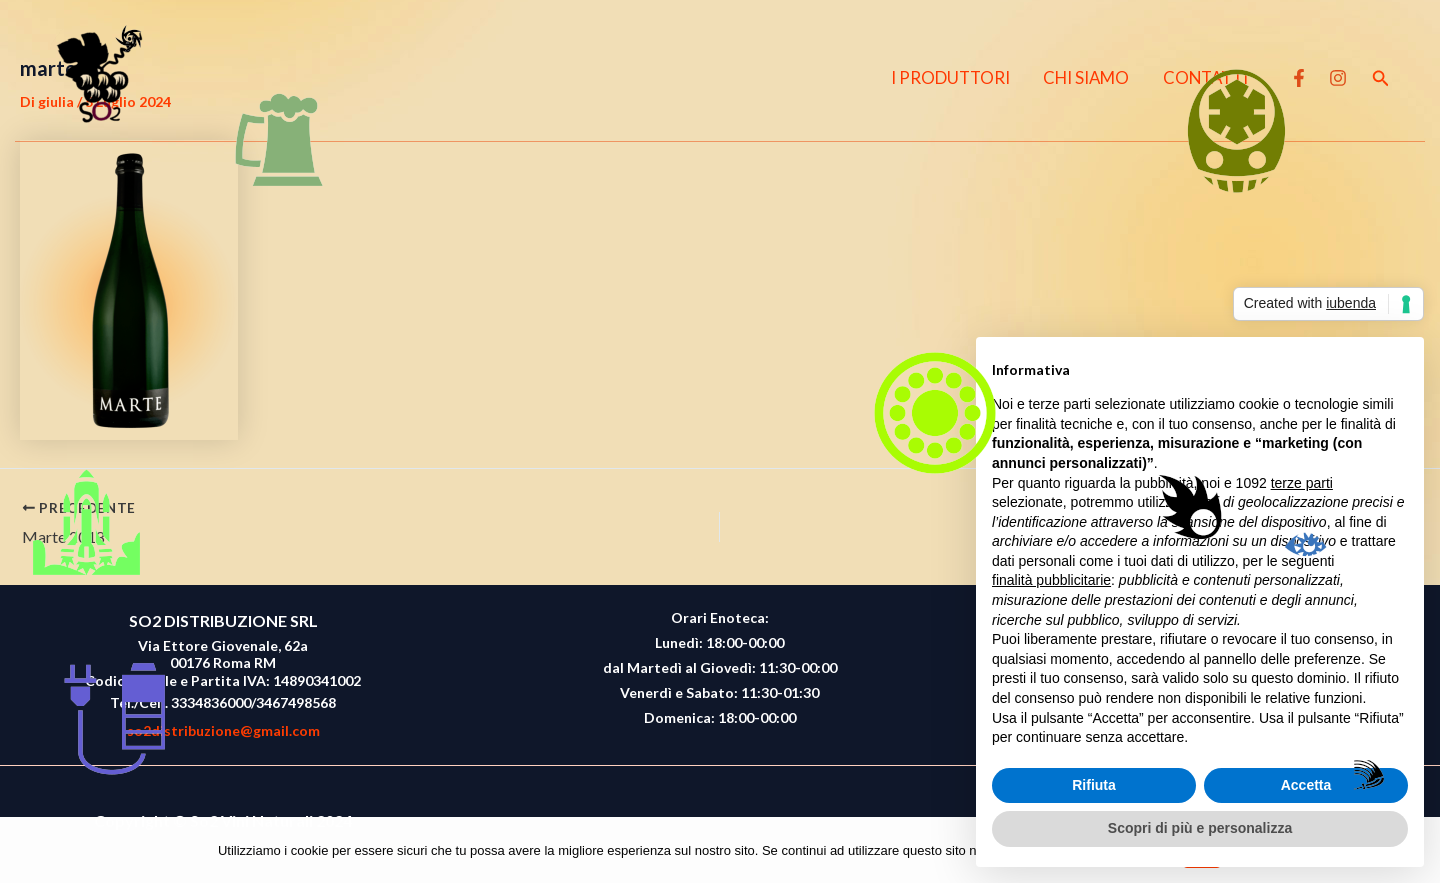 Image resolution: width=1440 pixels, height=883 pixels. Describe the element at coordinates (935, 413) in the screenshot. I see `rotary dial or vintage phone interface` at that location.